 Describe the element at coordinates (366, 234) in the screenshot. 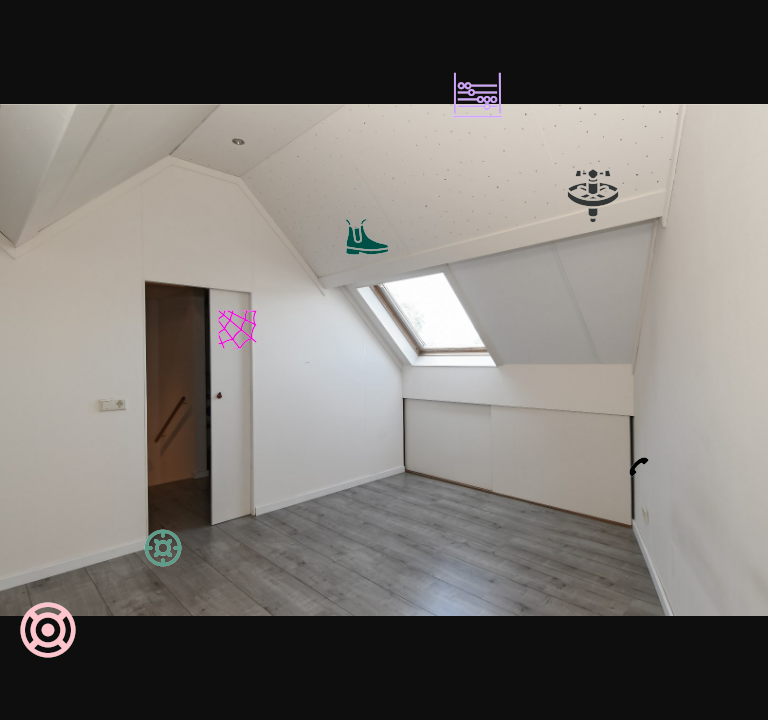

I see `browse footwear or boot options` at that location.